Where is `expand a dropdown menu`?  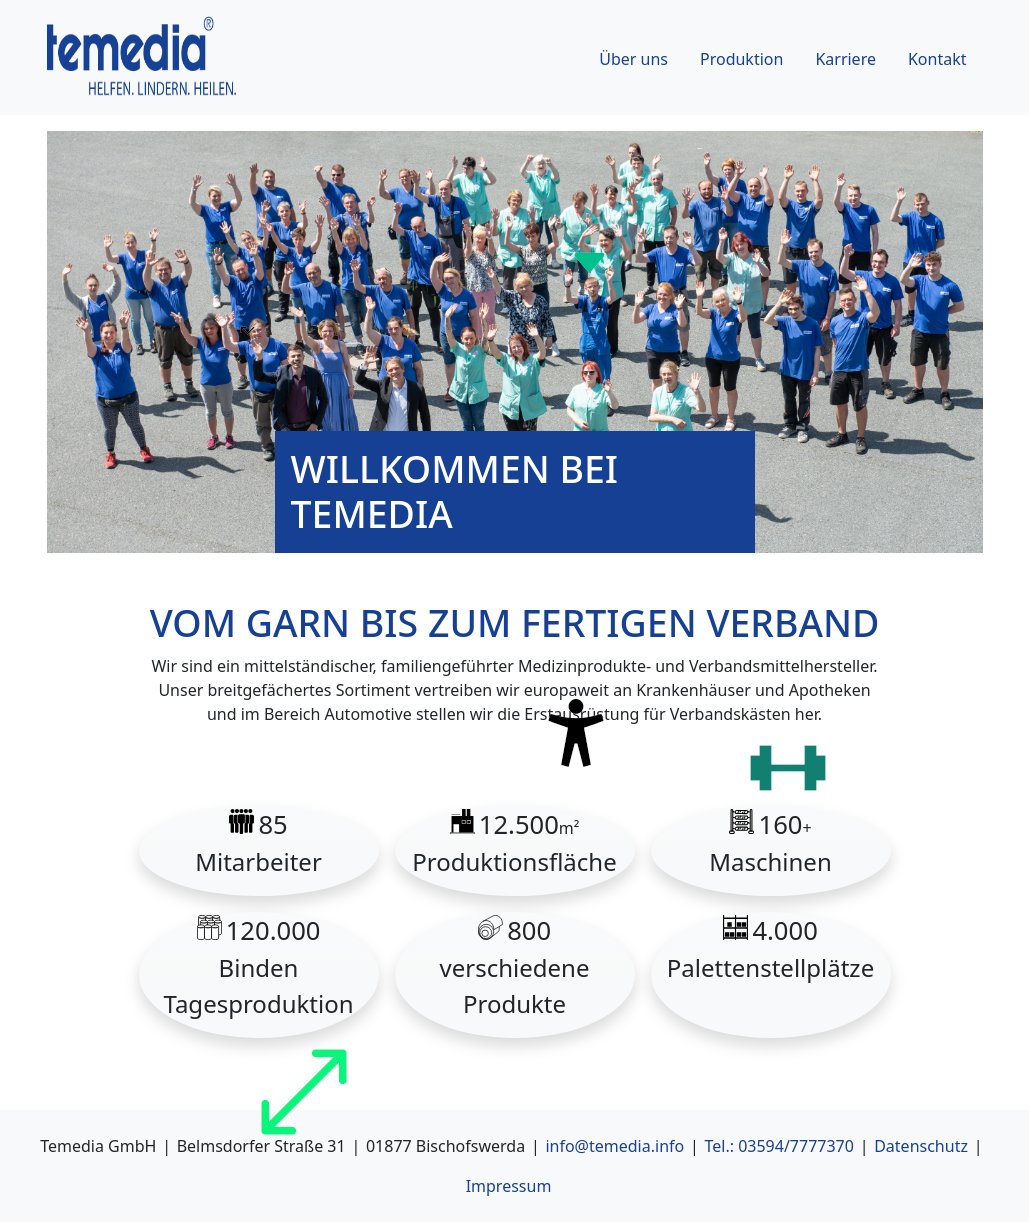 expand a dropdown menu is located at coordinates (589, 262).